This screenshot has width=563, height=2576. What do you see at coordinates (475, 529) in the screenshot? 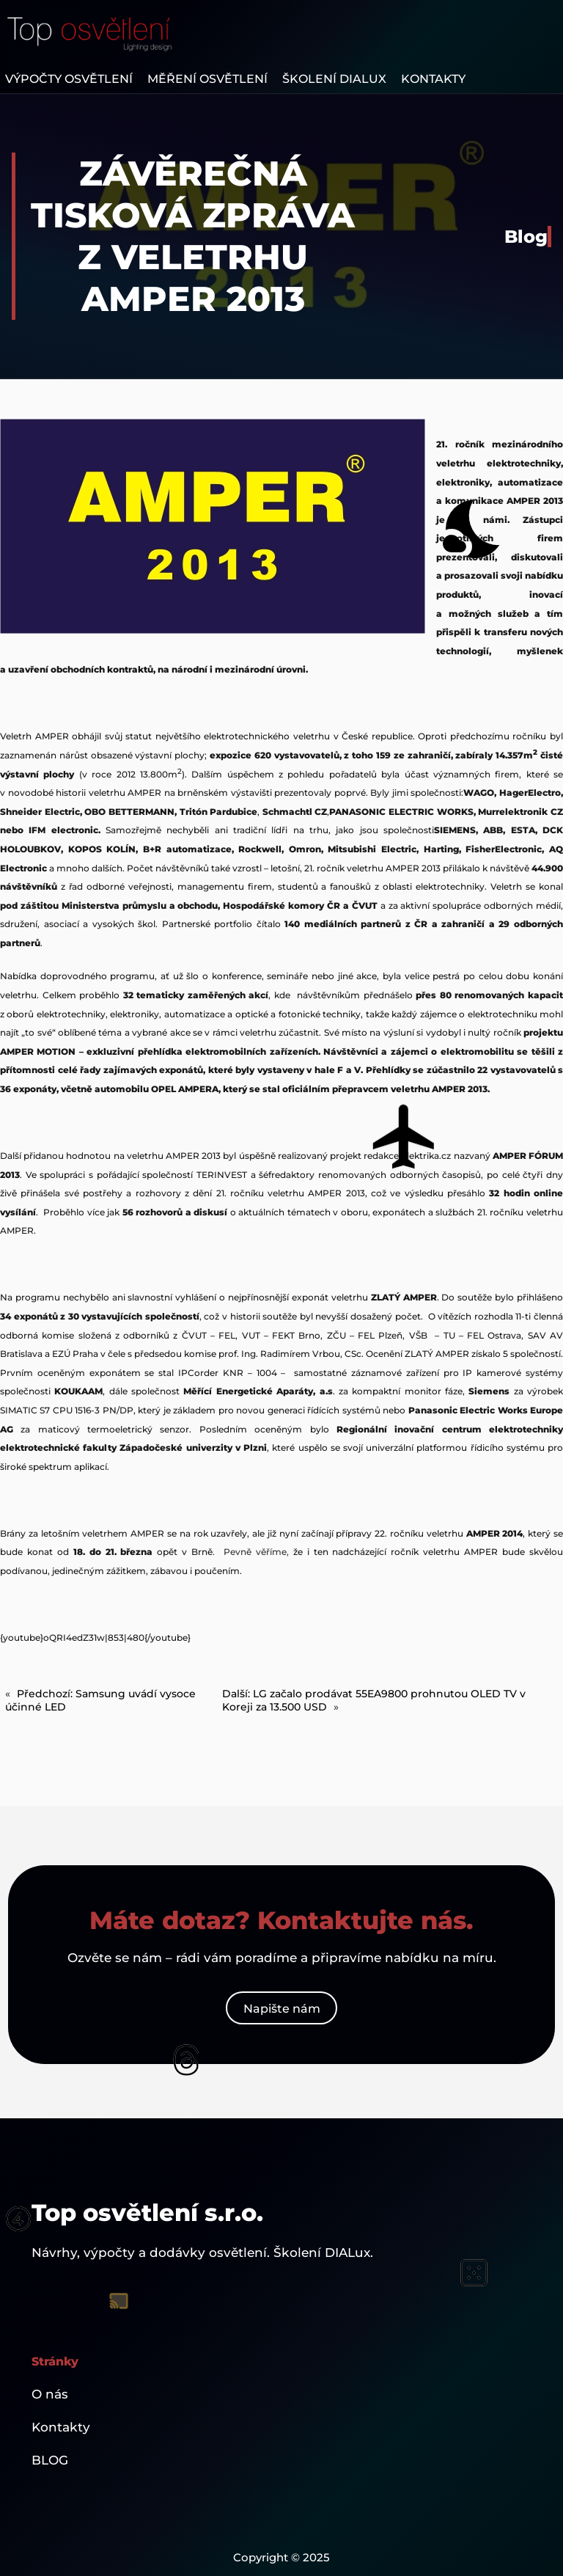
I see `toggle dark mode or night theme` at bounding box center [475, 529].